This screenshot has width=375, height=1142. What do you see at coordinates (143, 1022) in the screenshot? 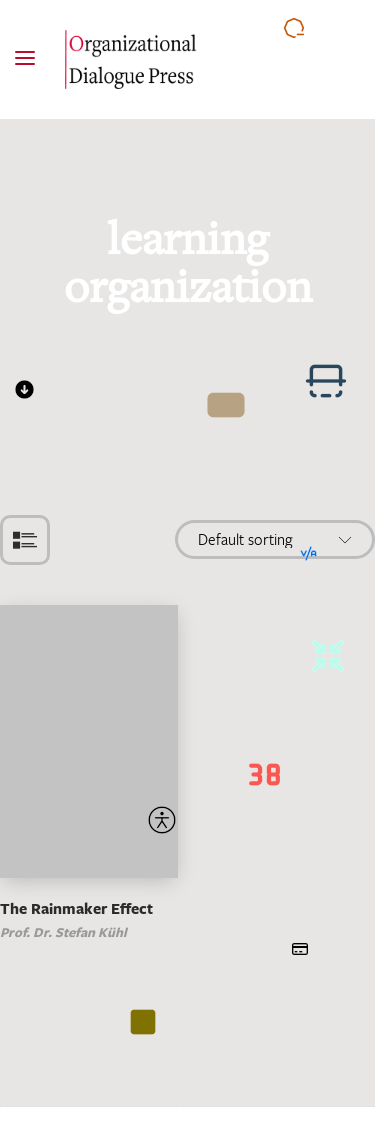
I see `stop media playback` at bounding box center [143, 1022].